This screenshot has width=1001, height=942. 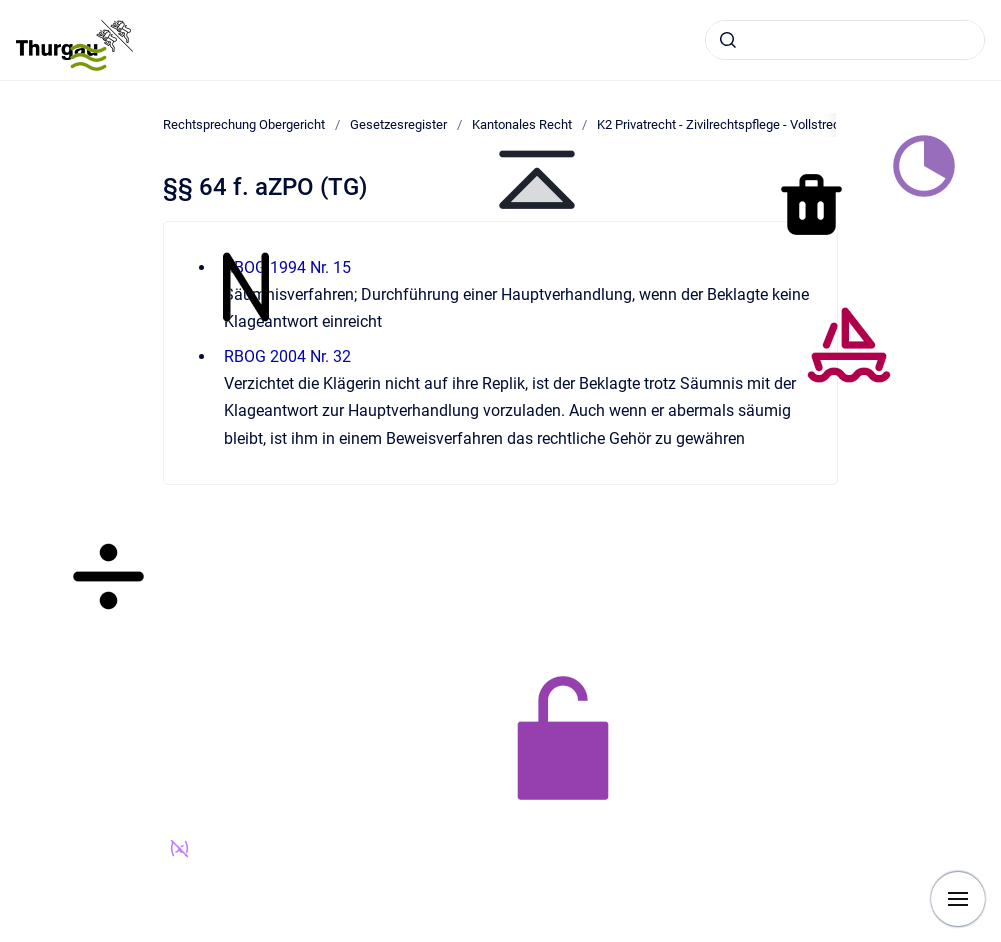 What do you see at coordinates (246, 287) in the screenshot?
I see `indicates an item or option starting with the letter N` at bounding box center [246, 287].